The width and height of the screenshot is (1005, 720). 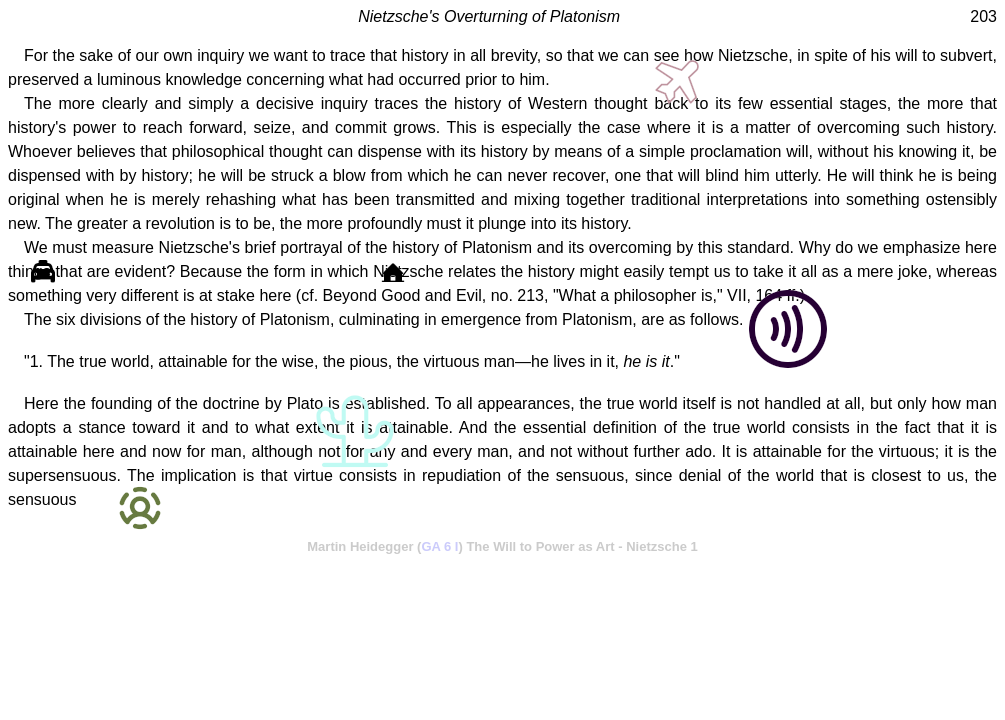 What do you see at coordinates (140, 508) in the screenshot?
I see `incomplete or pending user profile` at bounding box center [140, 508].